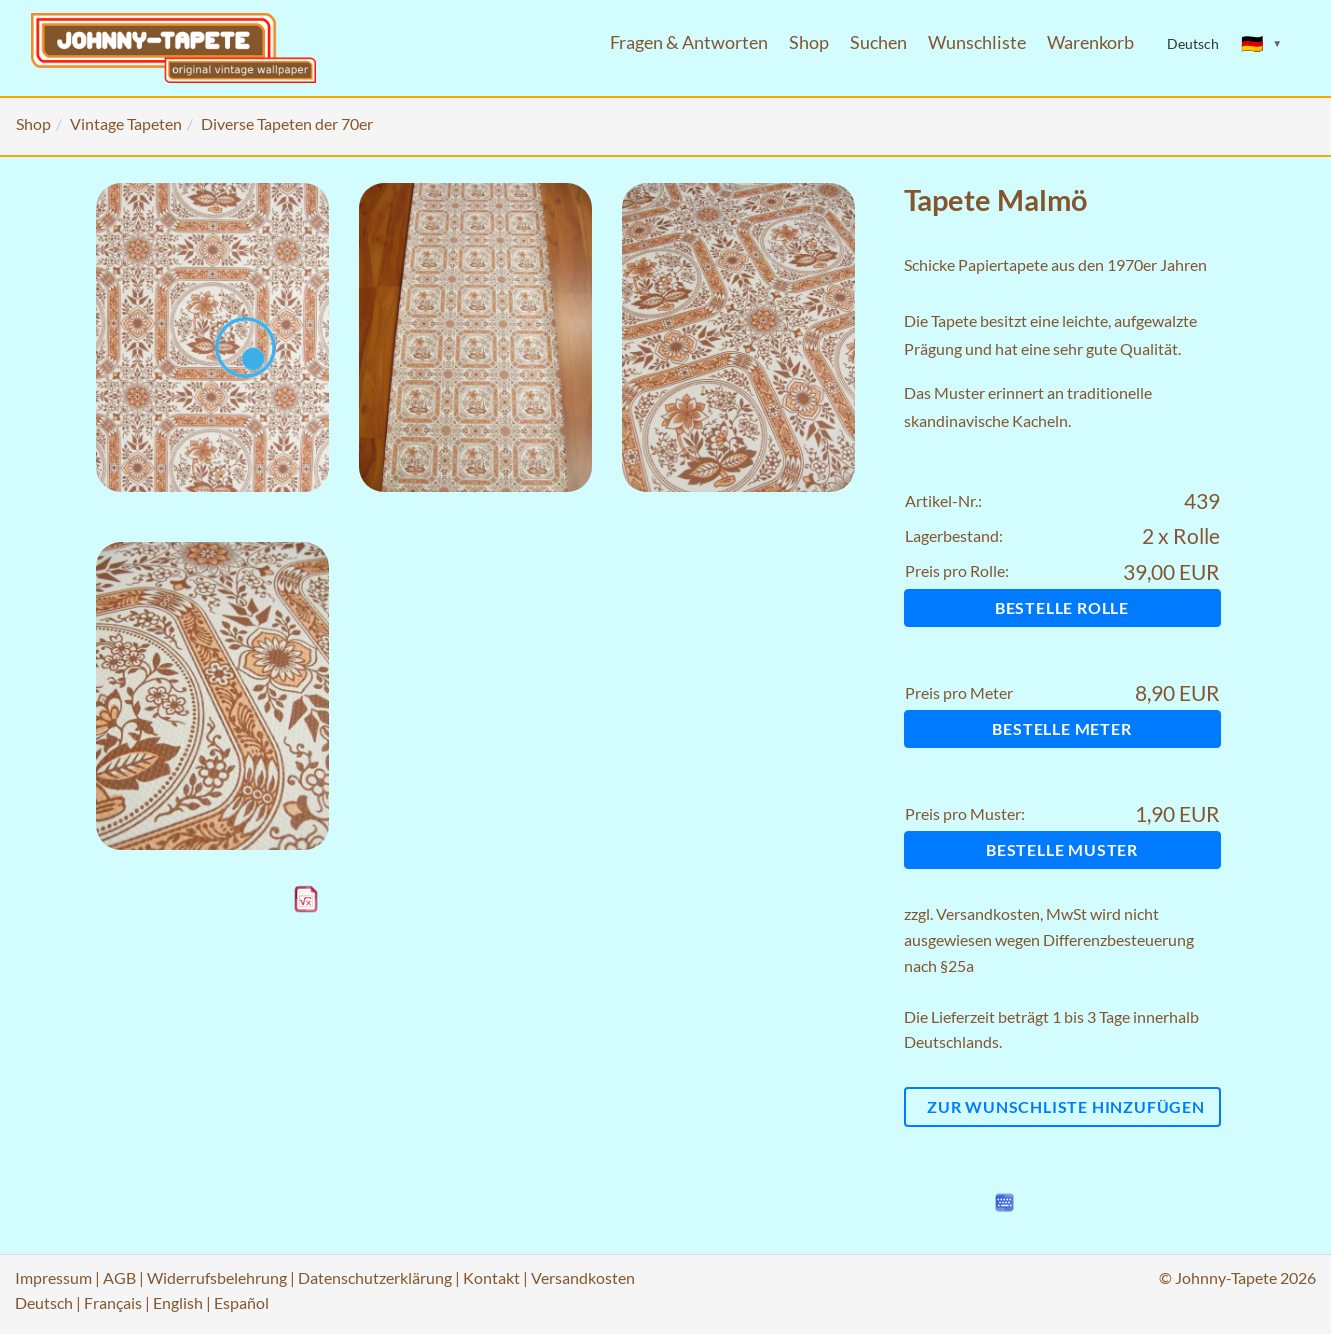 This screenshot has height=1334, width=1331. What do you see at coordinates (1004, 1202) in the screenshot?
I see `access keyboard and input device settings` at bounding box center [1004, 1202].